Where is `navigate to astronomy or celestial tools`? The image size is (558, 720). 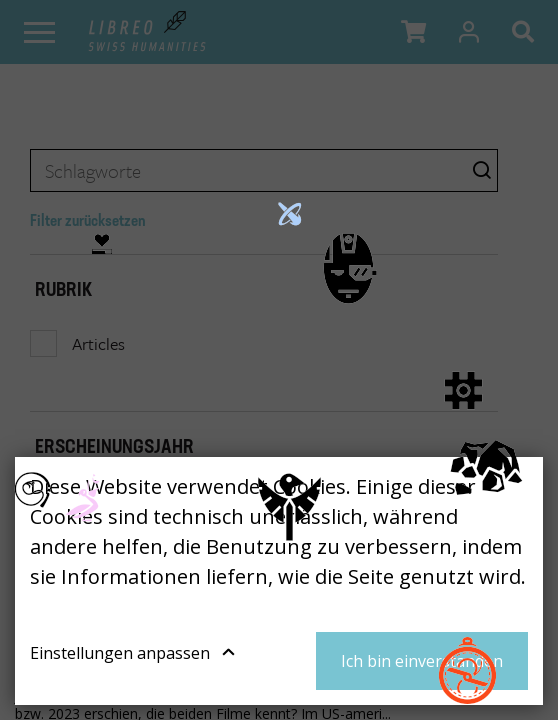 navigate to astronomy or celestial tools is located at coordinates (467, 670).